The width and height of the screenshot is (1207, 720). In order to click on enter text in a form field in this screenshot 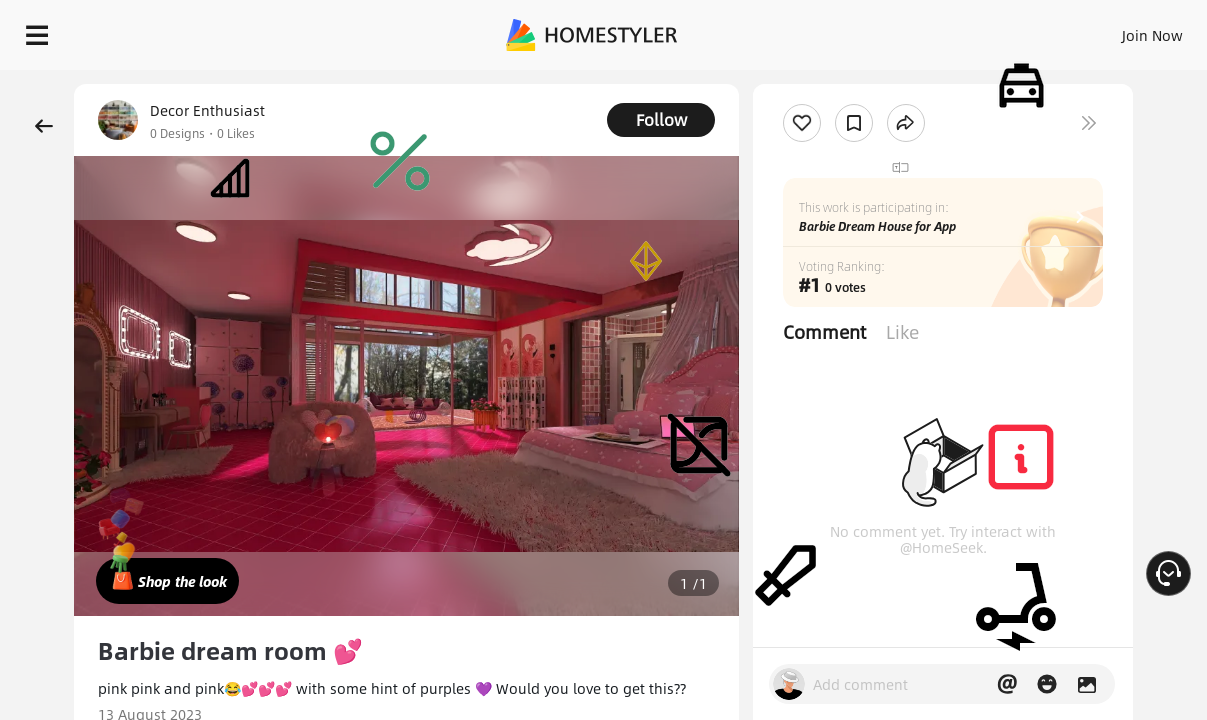, I will do `click(900, 167)`.